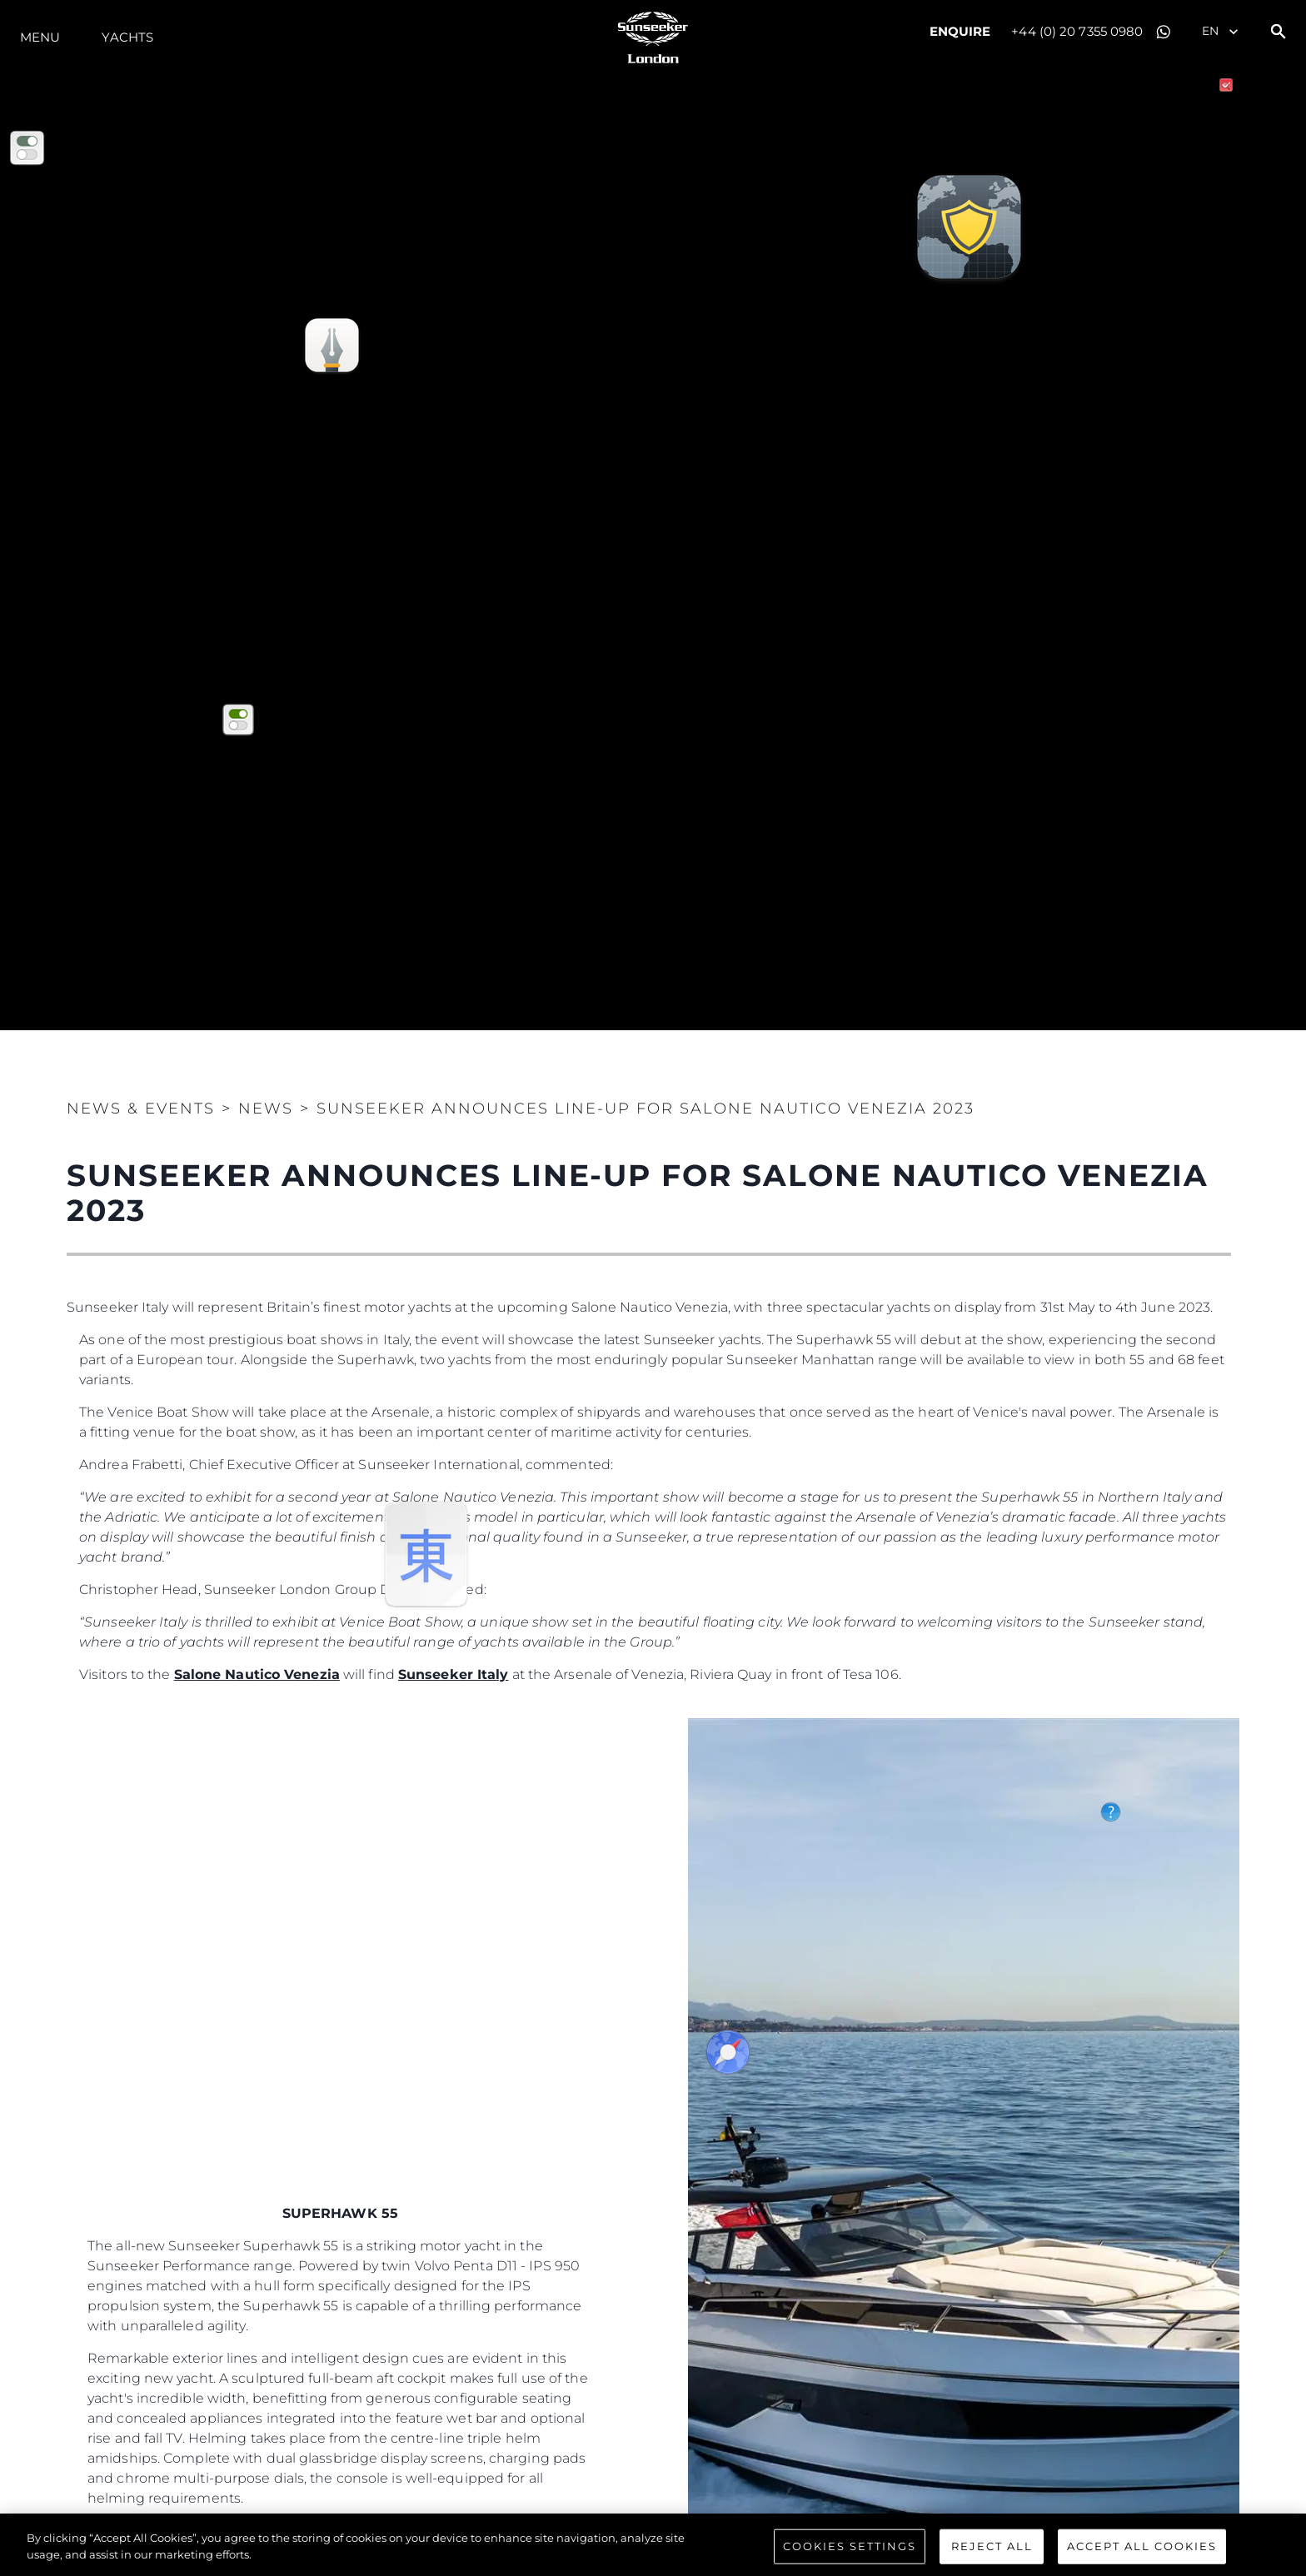 Image resolution: width=1306 pixels, height=2576 pixels. Describe the element at coordinates (331, 345) in the screenshot. I see `open words document editor` at that location.